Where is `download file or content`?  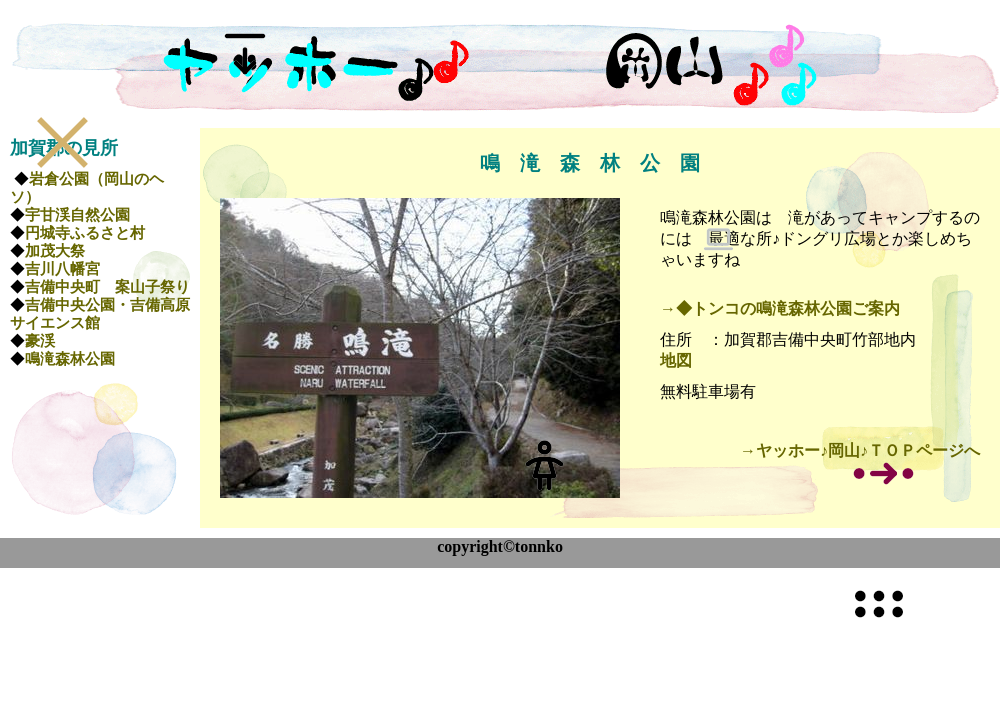 download file or content is located at coordinates (245, 54).